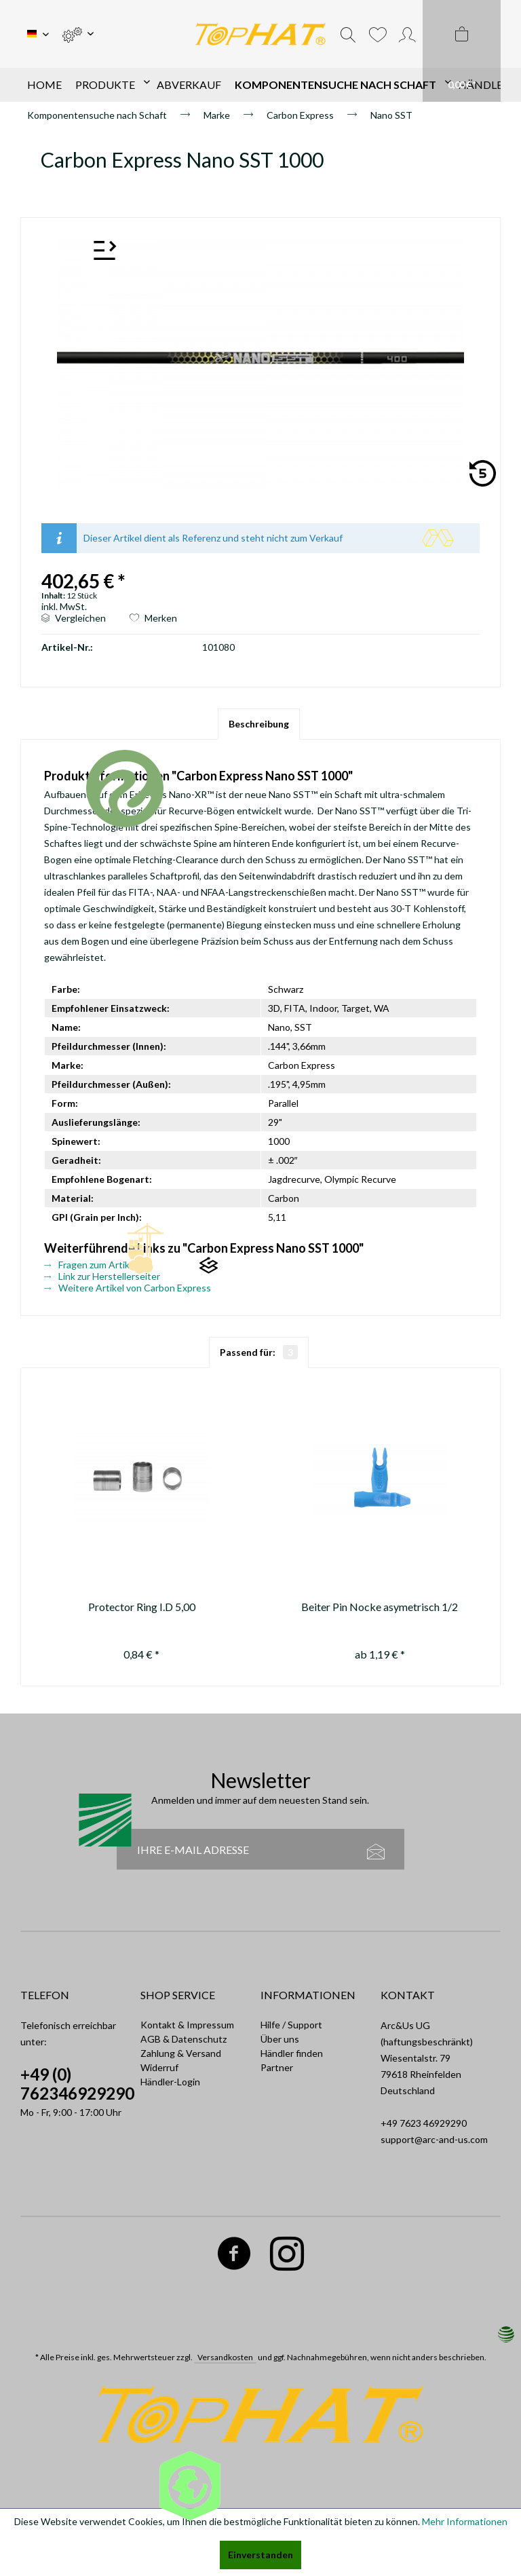 The image size is (521, 2576). Describe the element at coordinates (145, 1248) in the screenshot. I see `open portainer container management dashboard` at that location.